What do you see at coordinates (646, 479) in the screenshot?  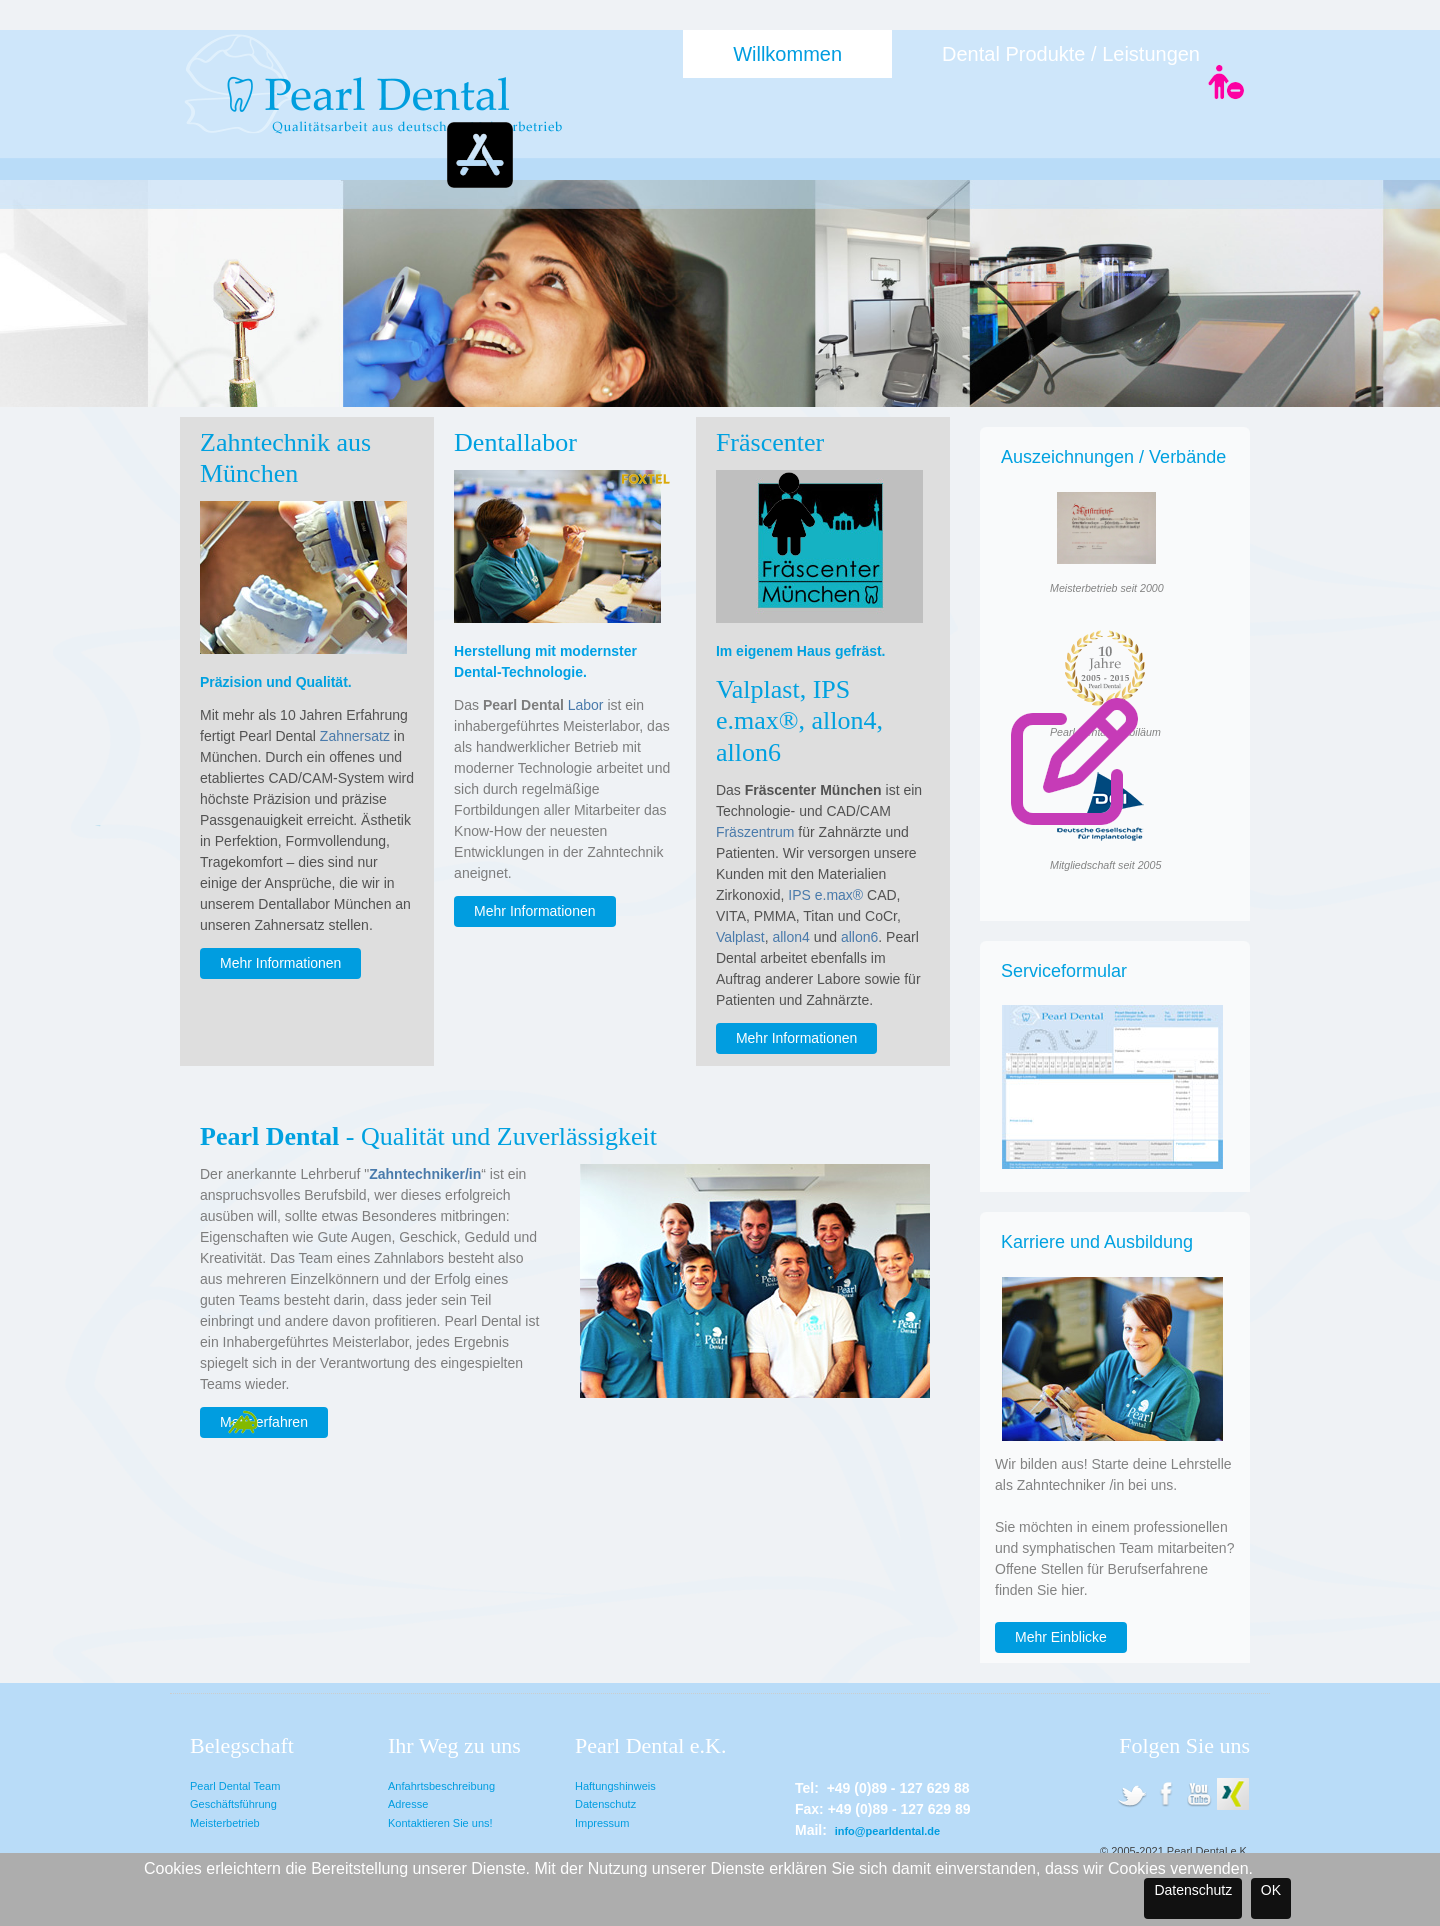 I see `open the Foxtel streaming app` at bounding box center [646, 479].